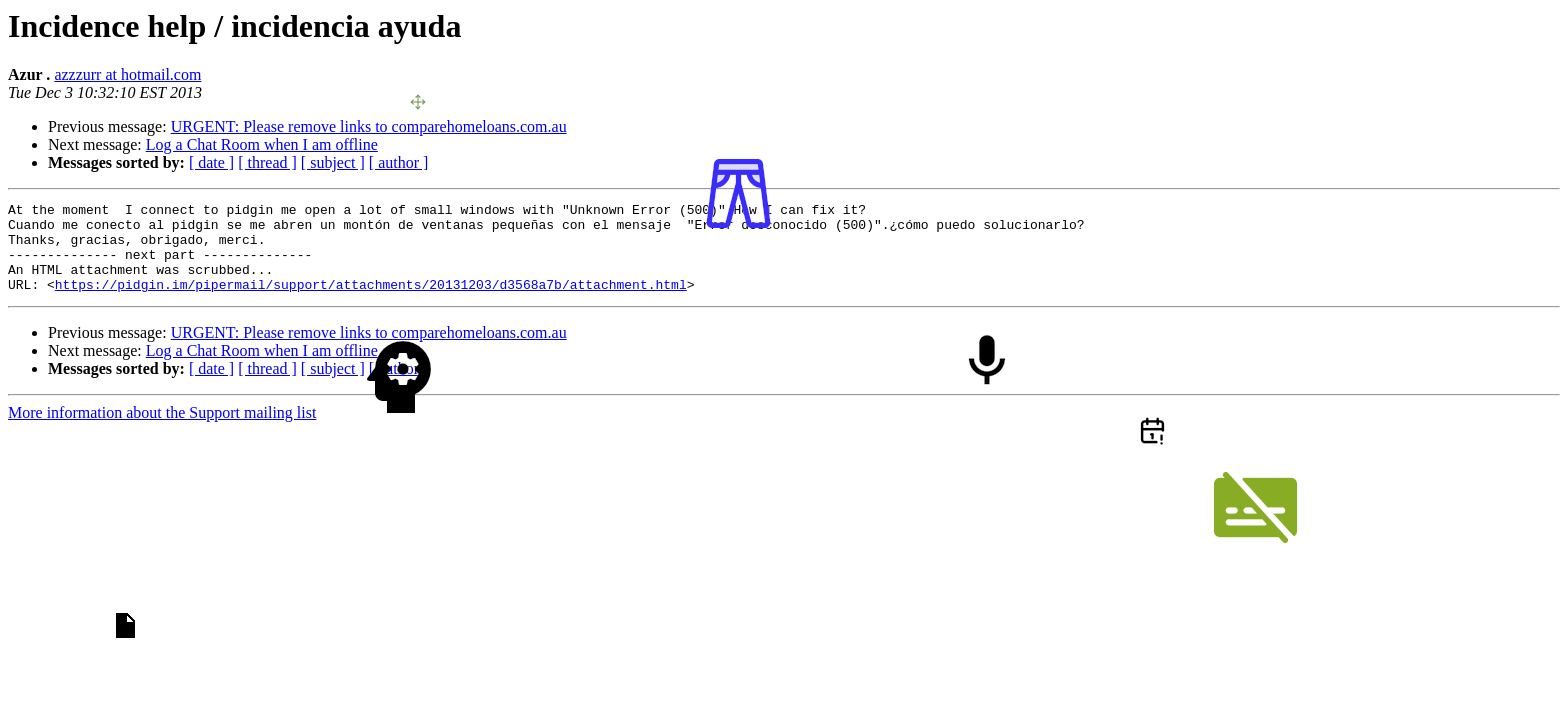 The image size is (1568, 720). I want to click on disable subtitles or closed captions, so click(1255, 507).